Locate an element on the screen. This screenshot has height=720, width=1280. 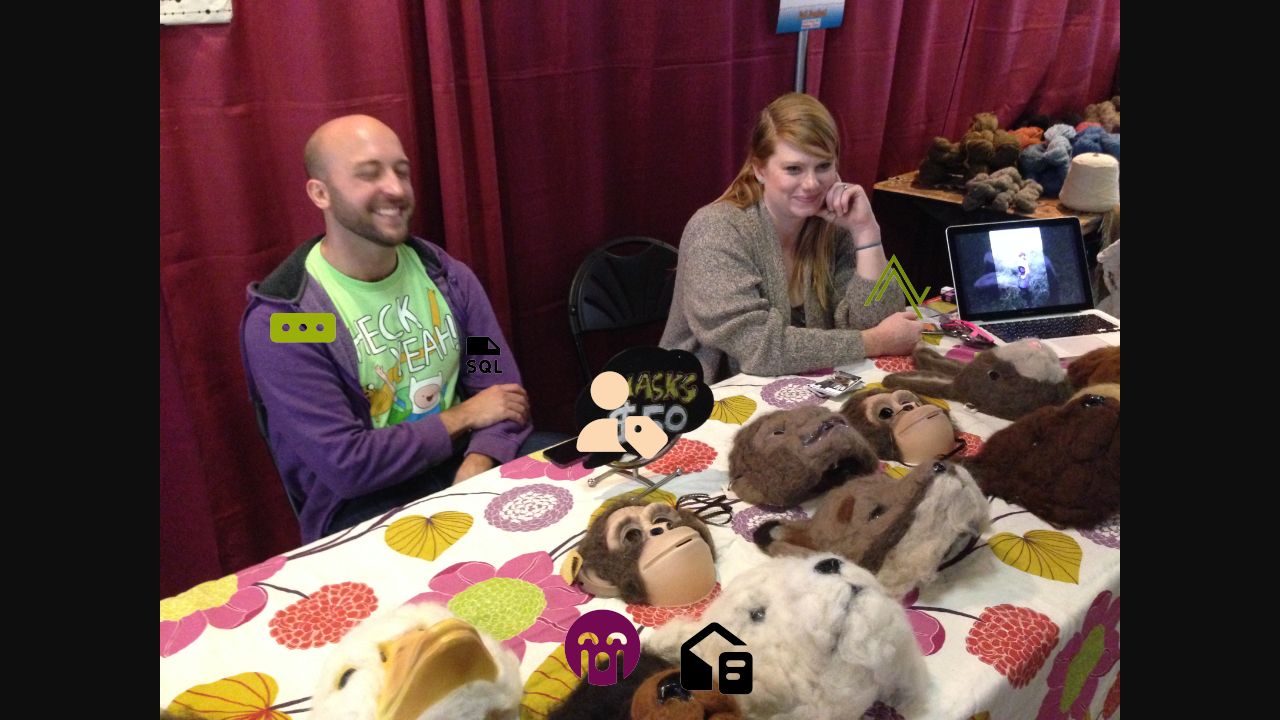
tag or label a user profile is located at coordinates (620, 411).